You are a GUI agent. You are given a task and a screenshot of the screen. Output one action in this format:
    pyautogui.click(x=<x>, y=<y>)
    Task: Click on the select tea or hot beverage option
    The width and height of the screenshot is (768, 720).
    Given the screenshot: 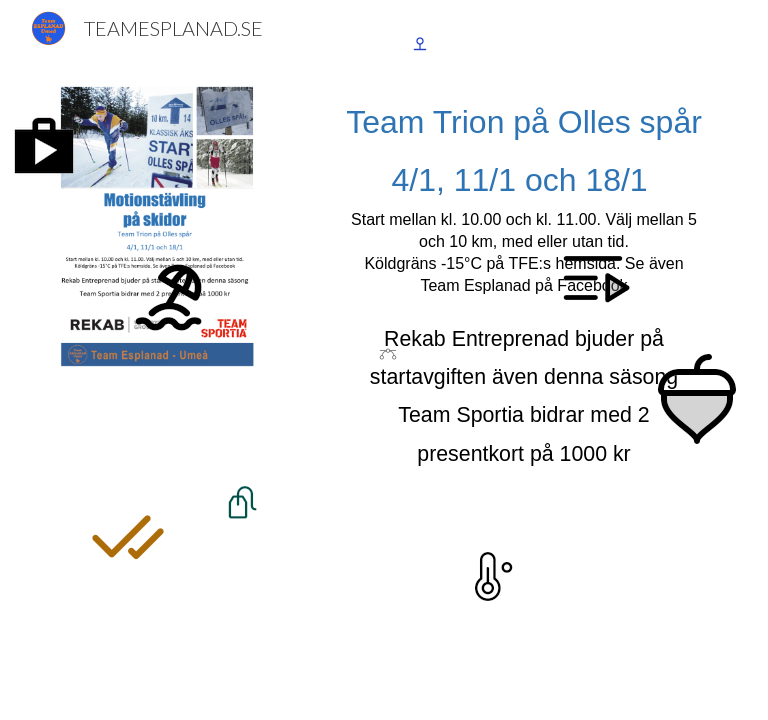 What is the action you would take?
    pyautogui.click(x=241, y=503)
    